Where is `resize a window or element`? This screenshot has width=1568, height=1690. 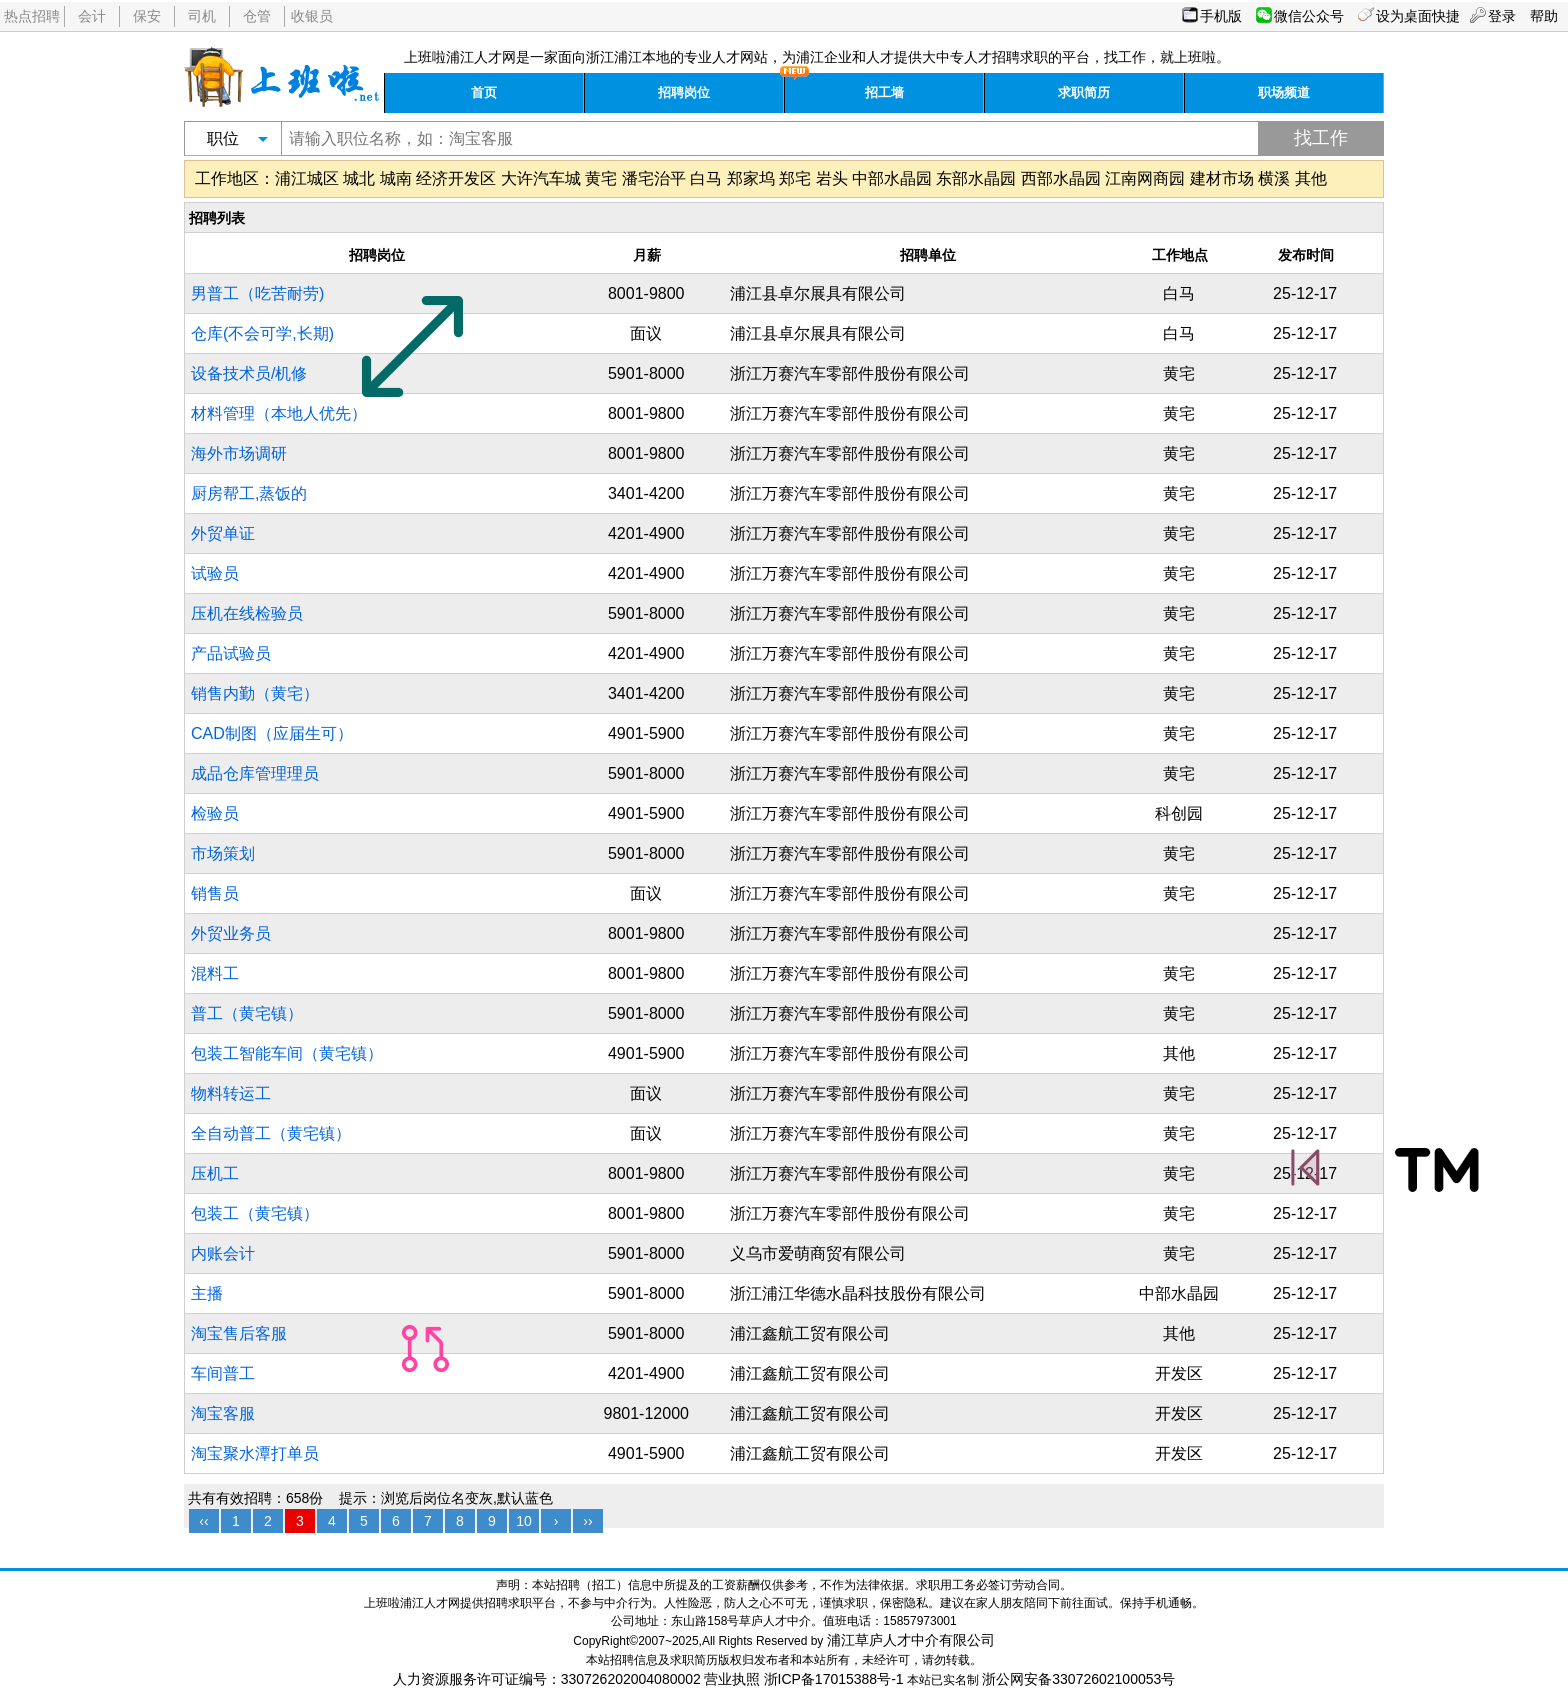
resize a window or element is located at coordinates (412, 346).